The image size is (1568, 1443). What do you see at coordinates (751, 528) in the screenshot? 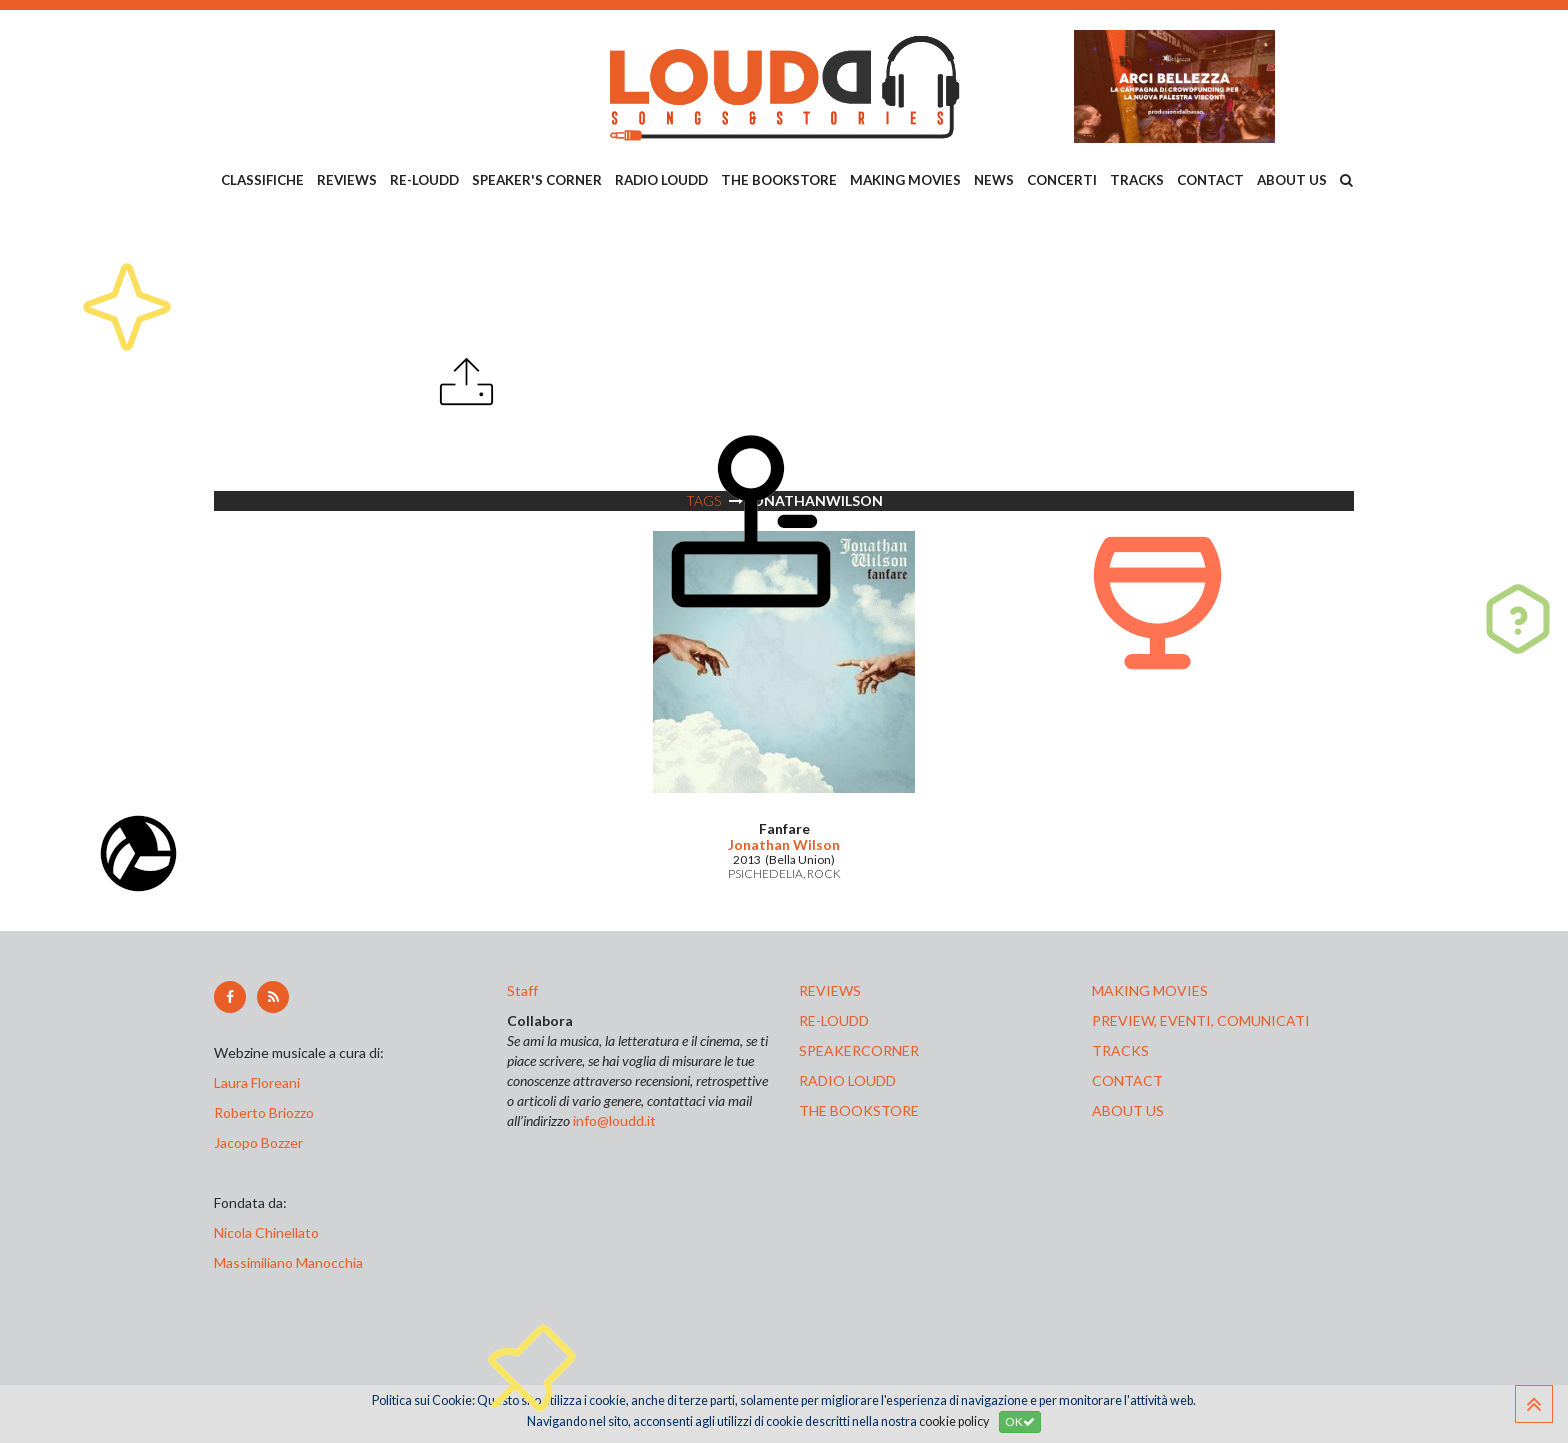
I see `access game controller settings` at bounding box center [751, 528].